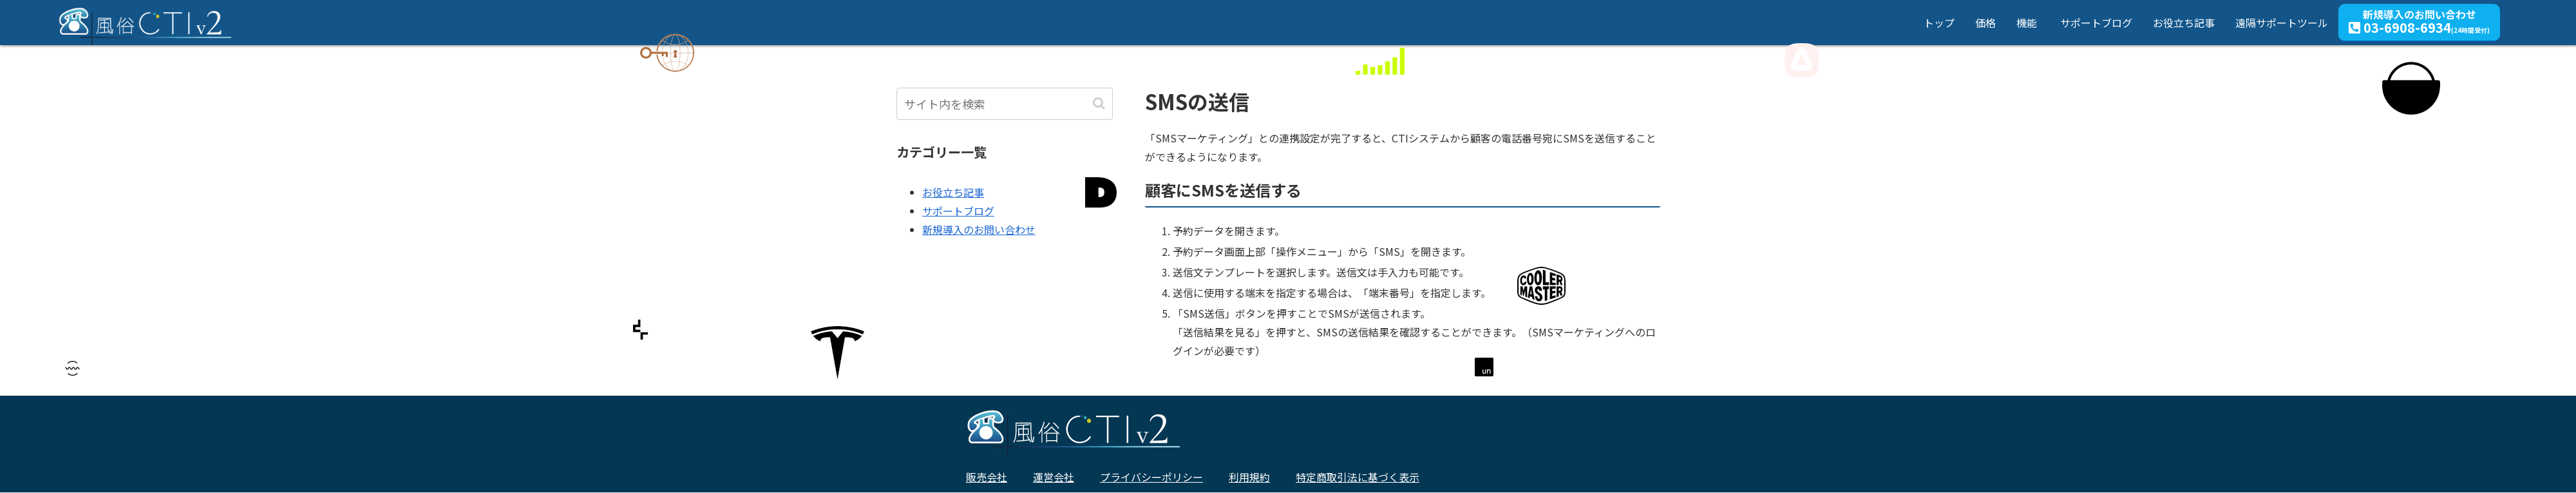 This screenshot has width=2576, height=493. What do you see at coordinates (2411, 88) in the screenshot?
I see `umami analytics platform logo` at bounding box center [2411, 88].